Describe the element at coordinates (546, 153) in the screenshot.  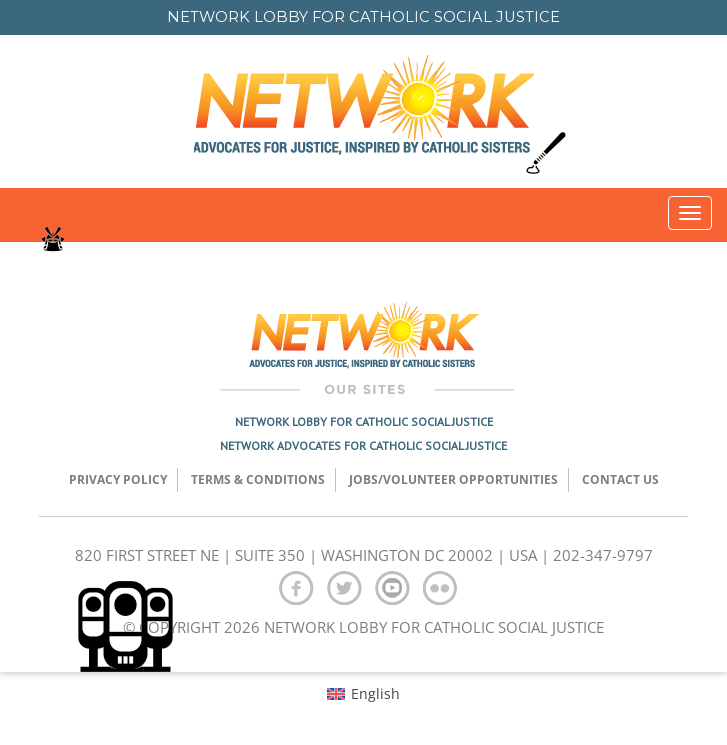
I see `relay baton item in a racing or sports game` at that location.